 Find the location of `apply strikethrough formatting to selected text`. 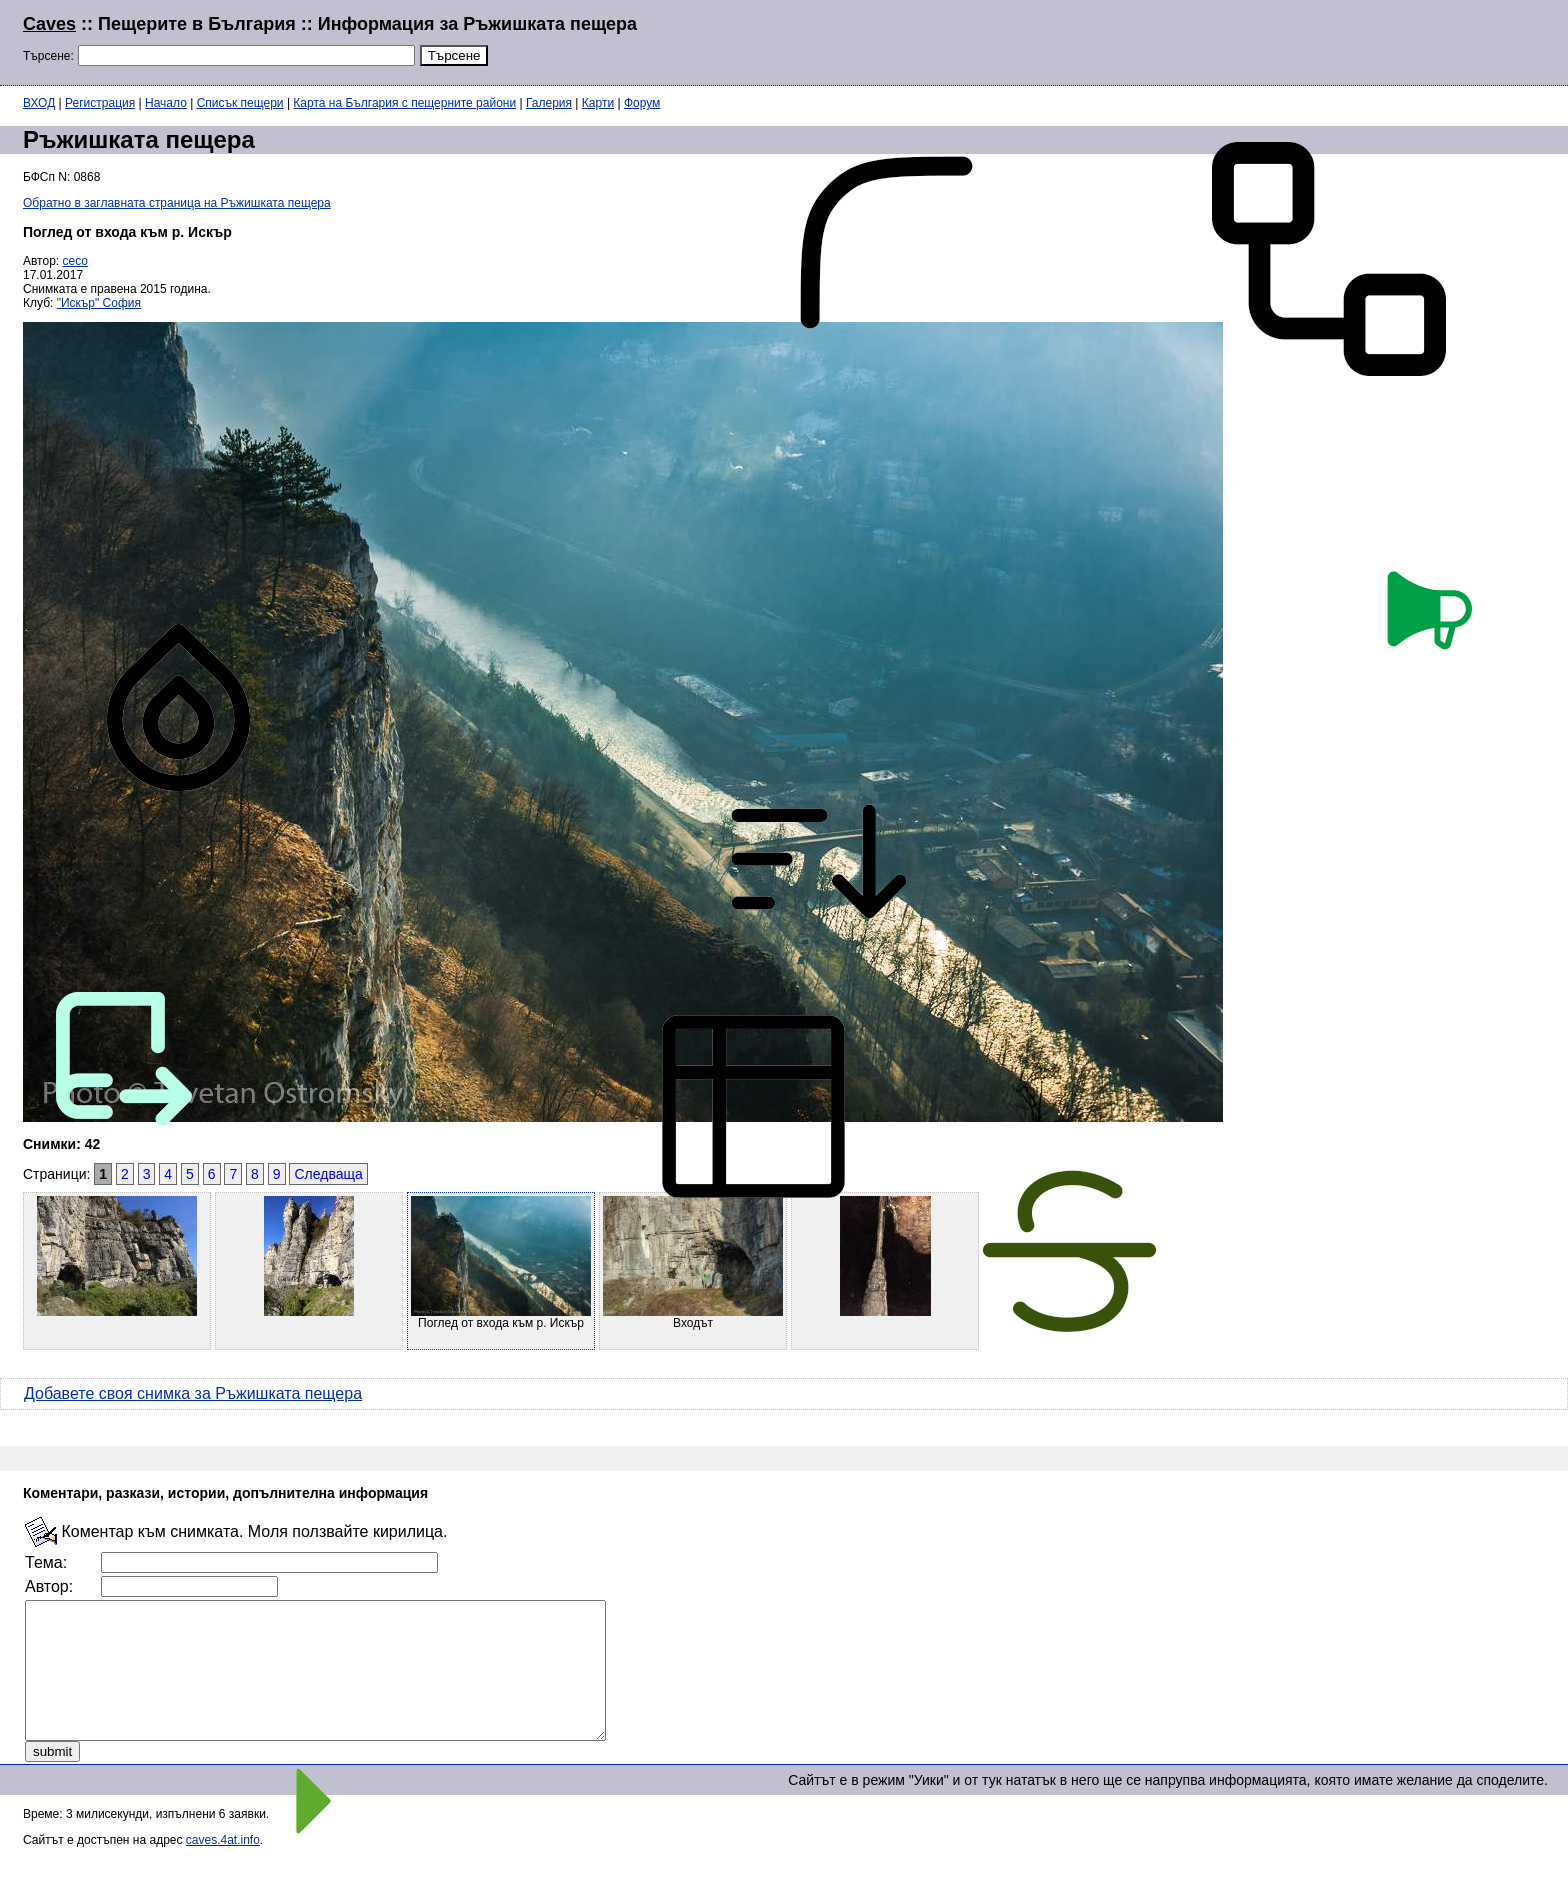

apply strikethrough formatting to selected text is located at coordinates (1069, 1252).